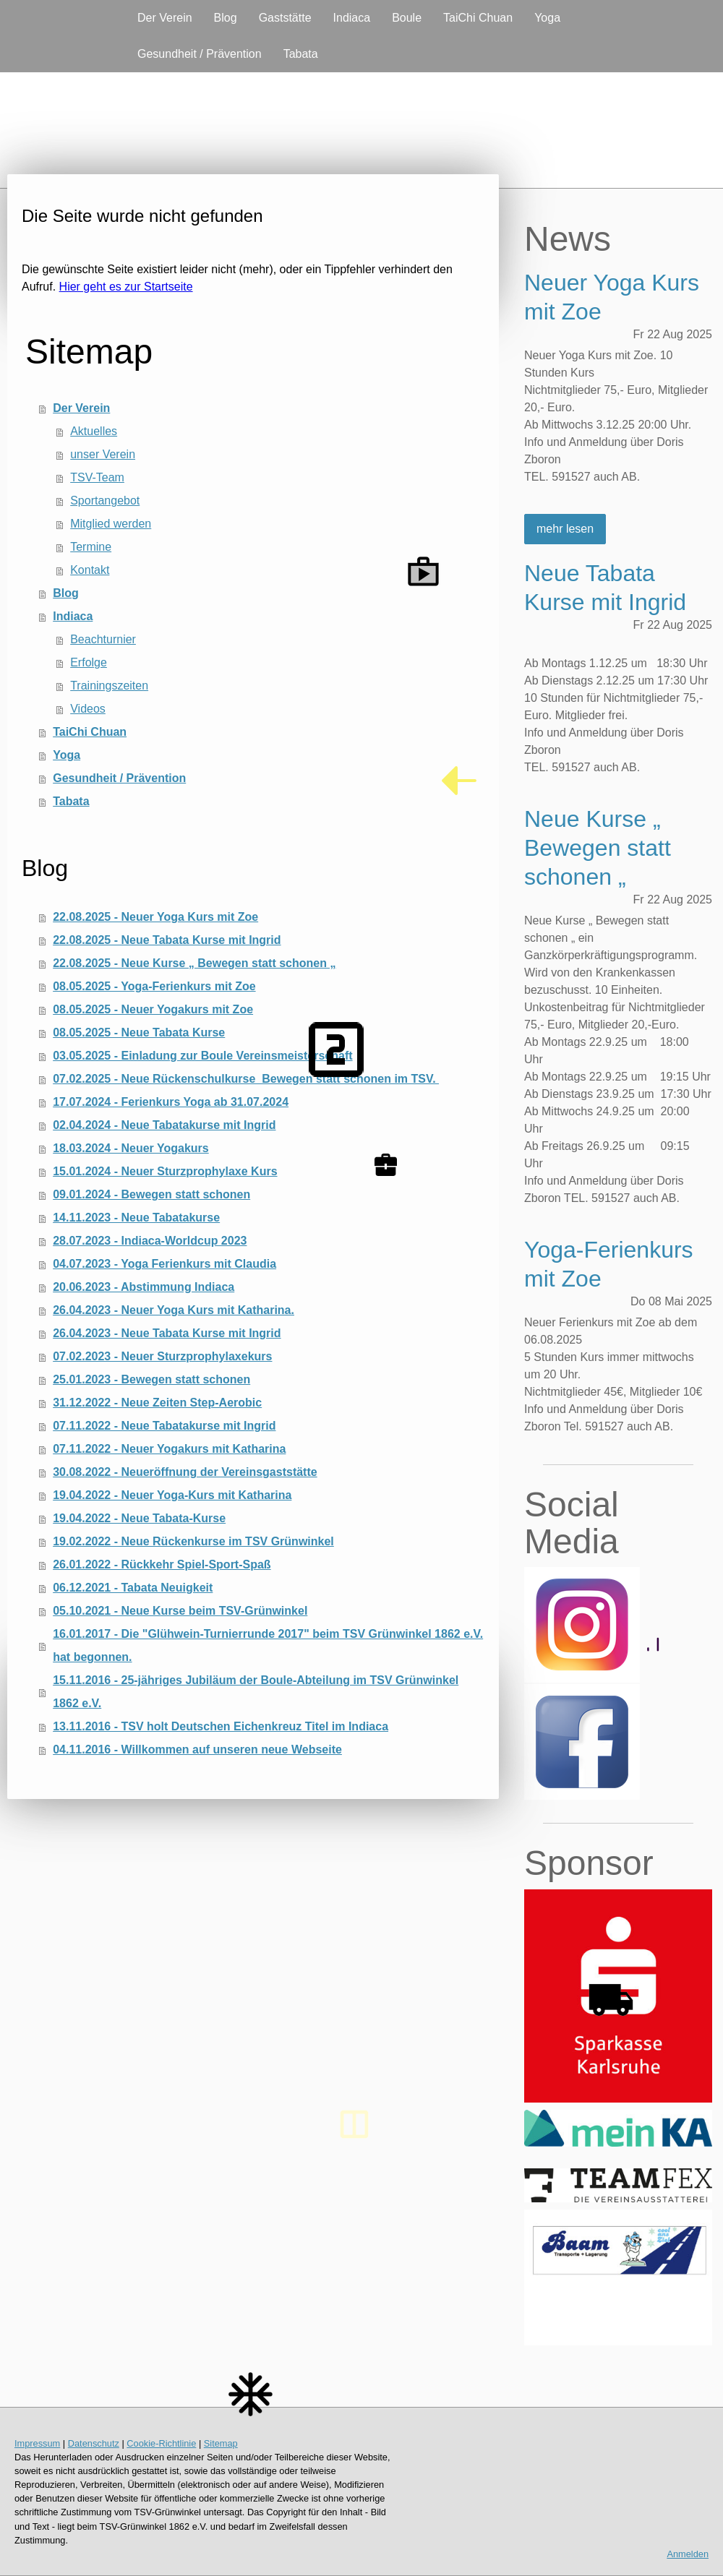  What do you see at coordinates (669, 1633) in the screenshot?
I see `indicates weak cellular signal strength` at bounding box center [669, 1633].